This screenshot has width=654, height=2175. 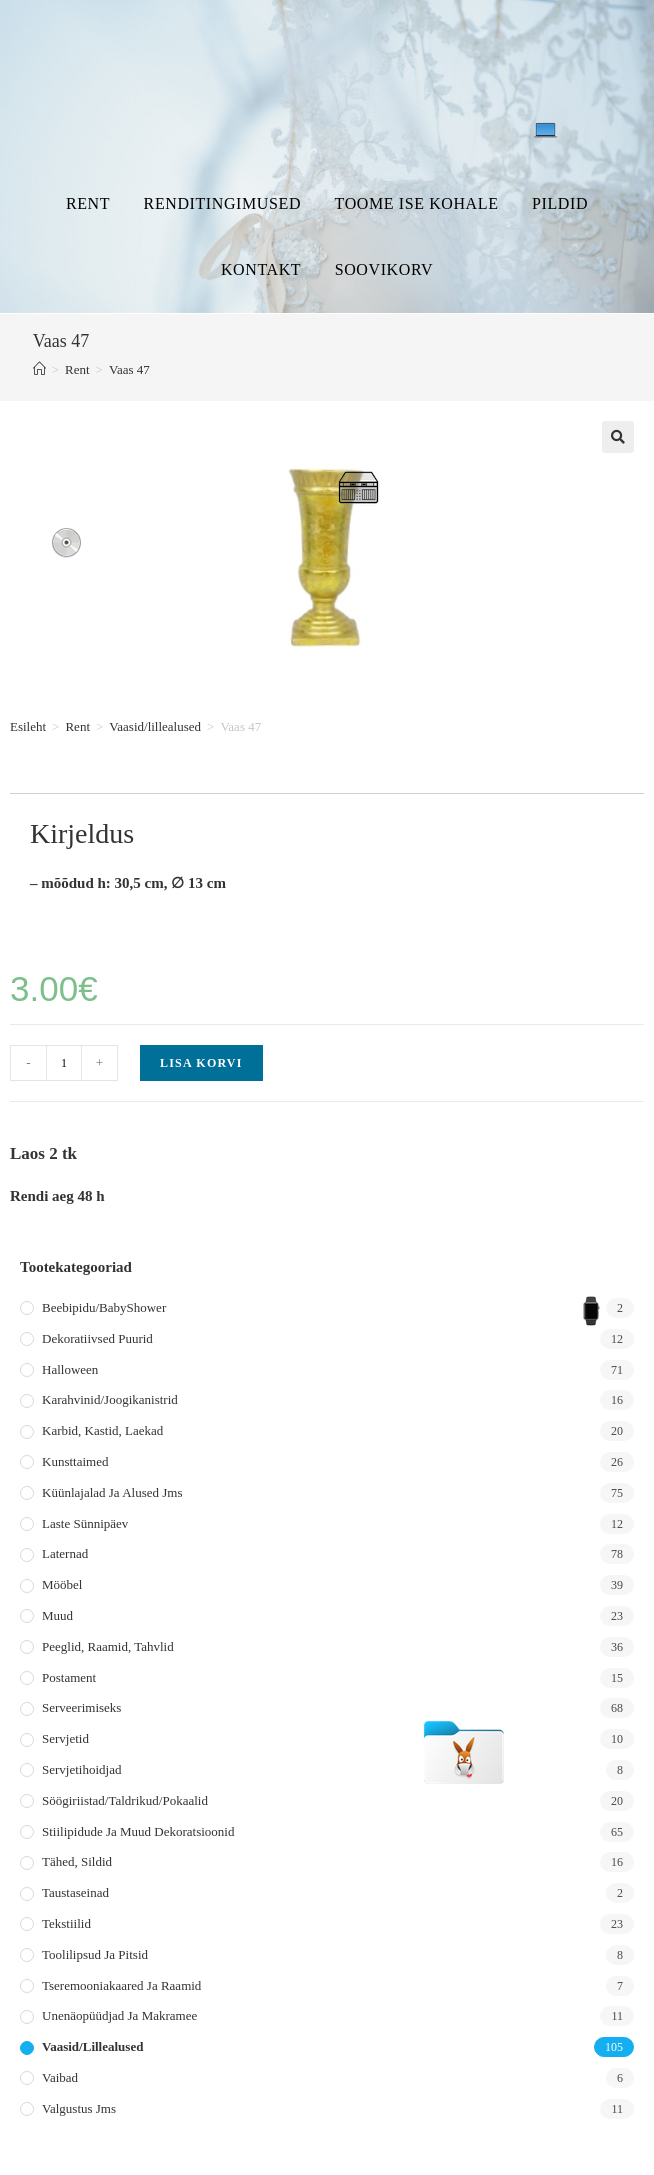 I want to click on apple watch device icon, so click(x=591, y=1311).